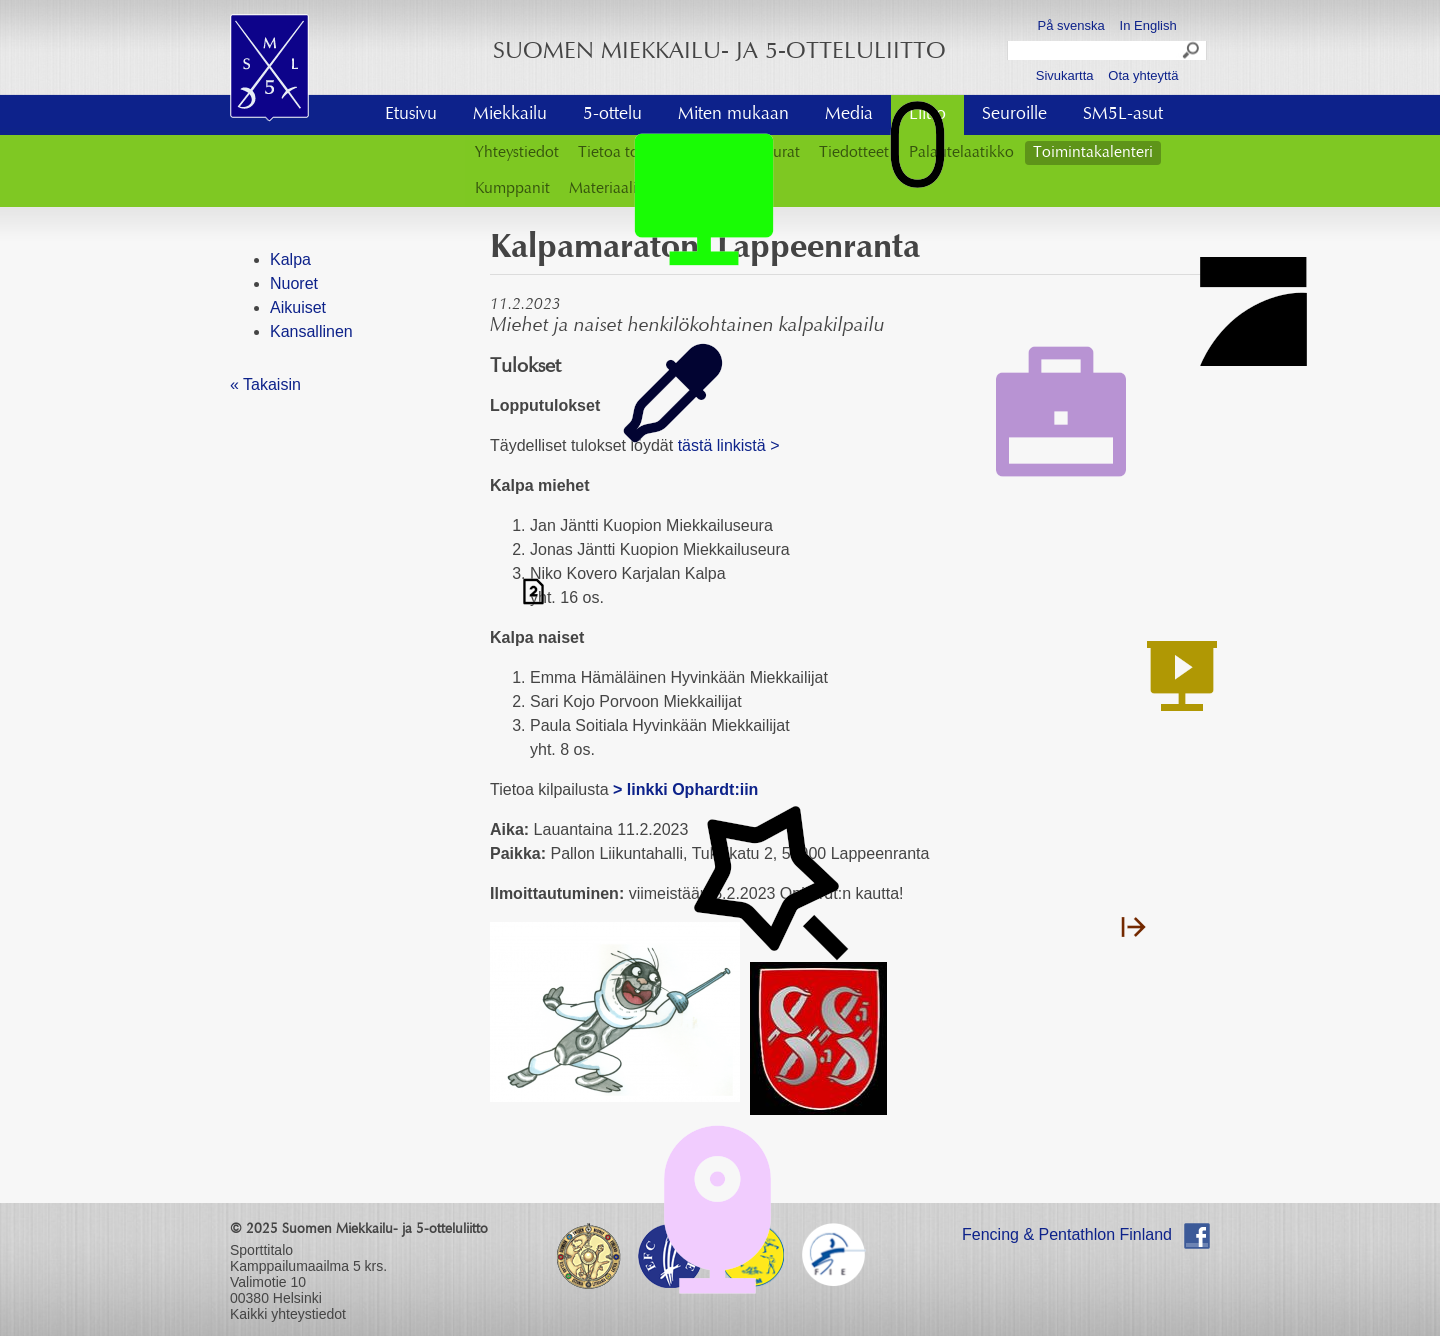  I want to click on expand panel to the right, so click(1133, 927).